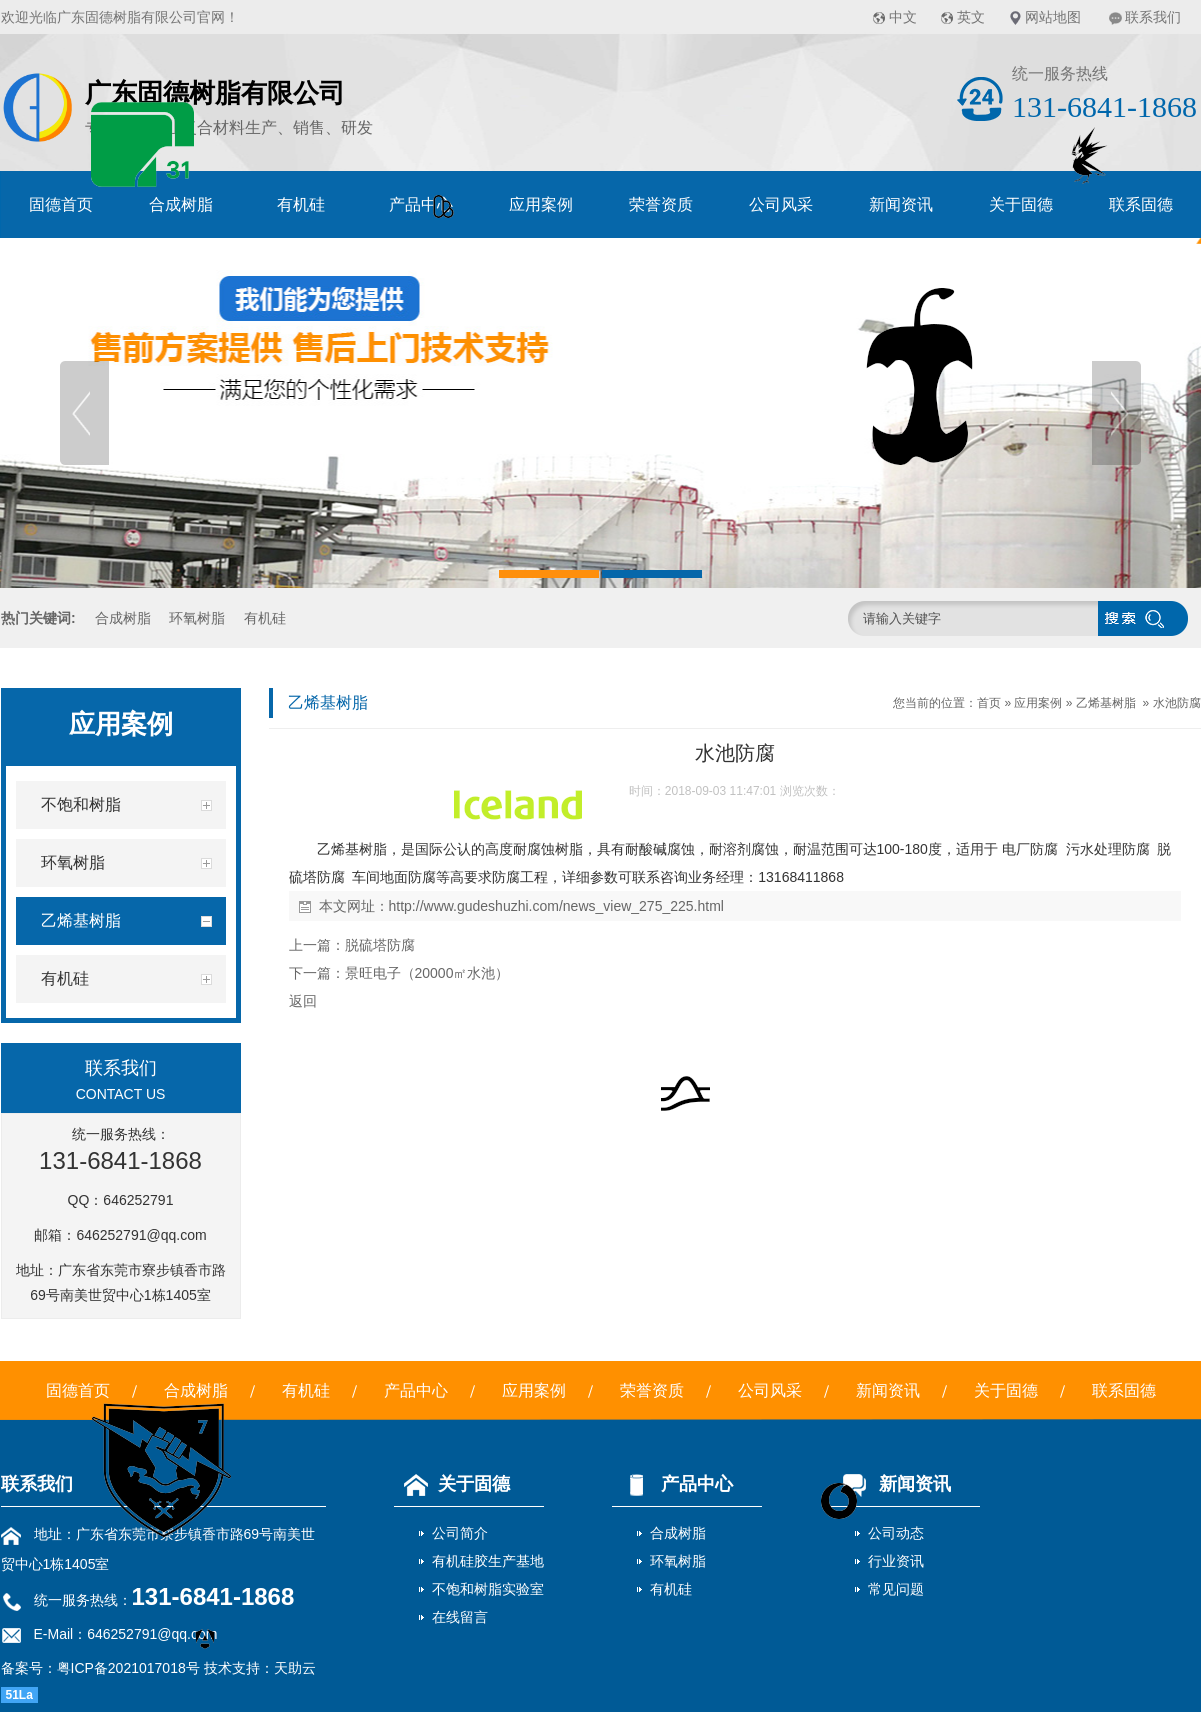 The image size is (1201, 1712). I want to click on open Proton Calendar app, so click(142, 144).